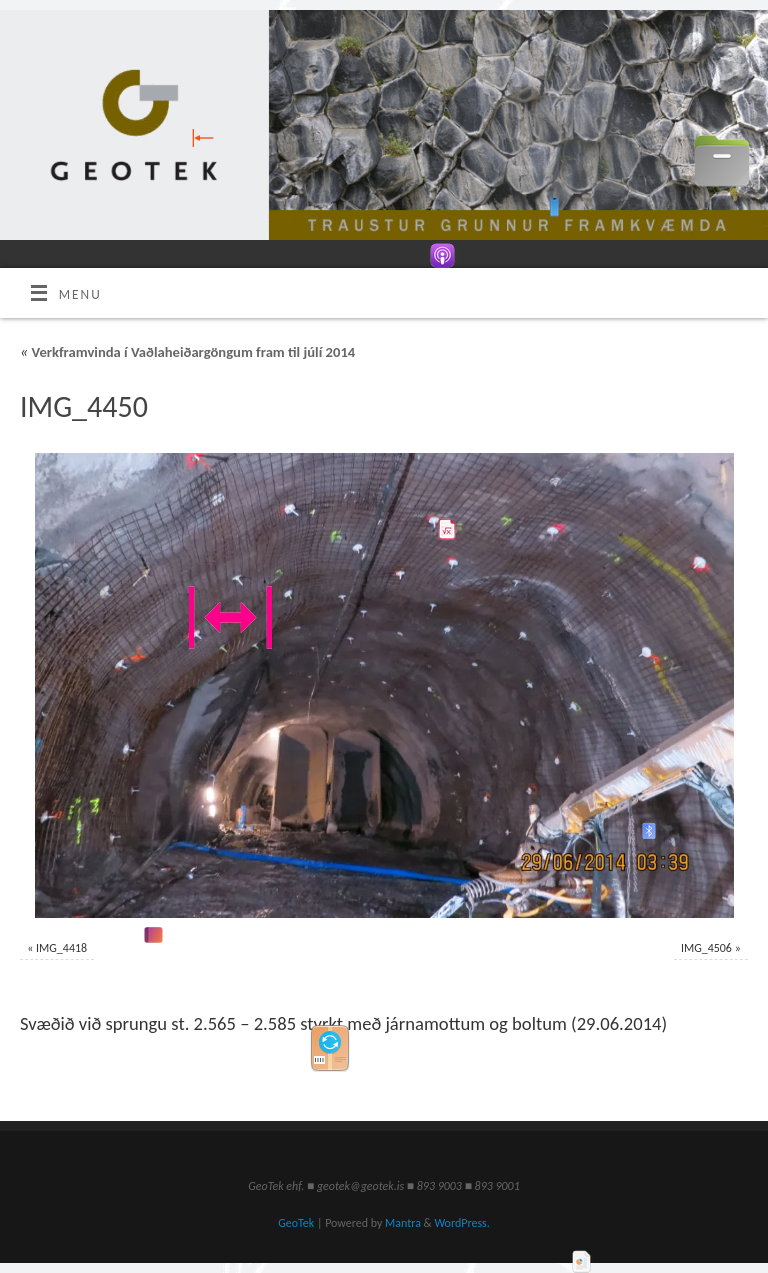 The height and width of the screenshot is (1273, 768). Describe the element at coordinates (447, 529) in the screenshot. I see `a libreoffice math formula file` at that location.